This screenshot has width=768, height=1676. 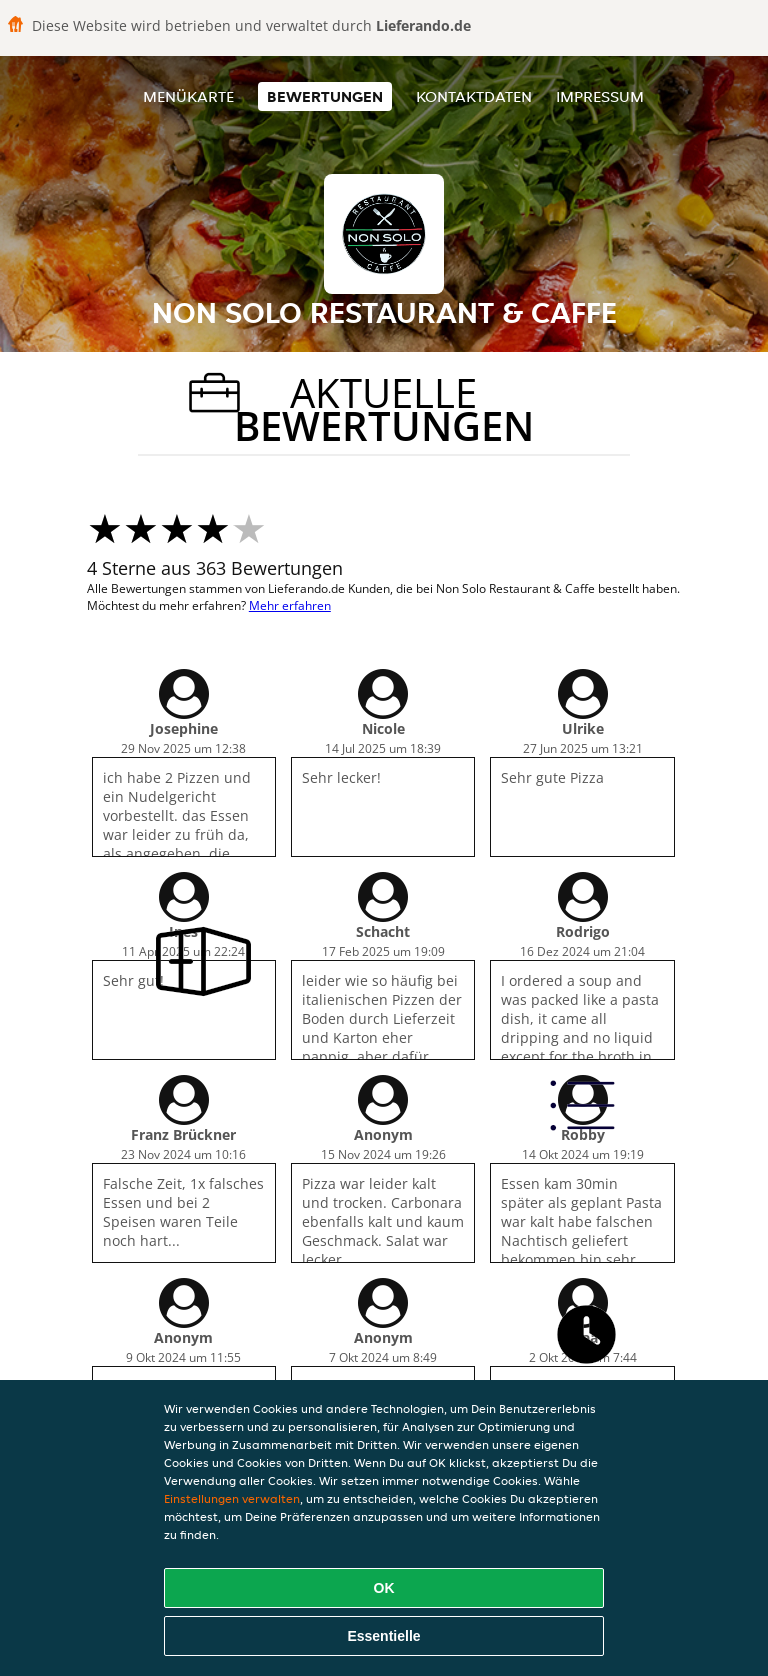 What do you see at coordinates (586, 1334) in the screenshot?
I see `view time or clock settings` at bounding box center [586, 1334].